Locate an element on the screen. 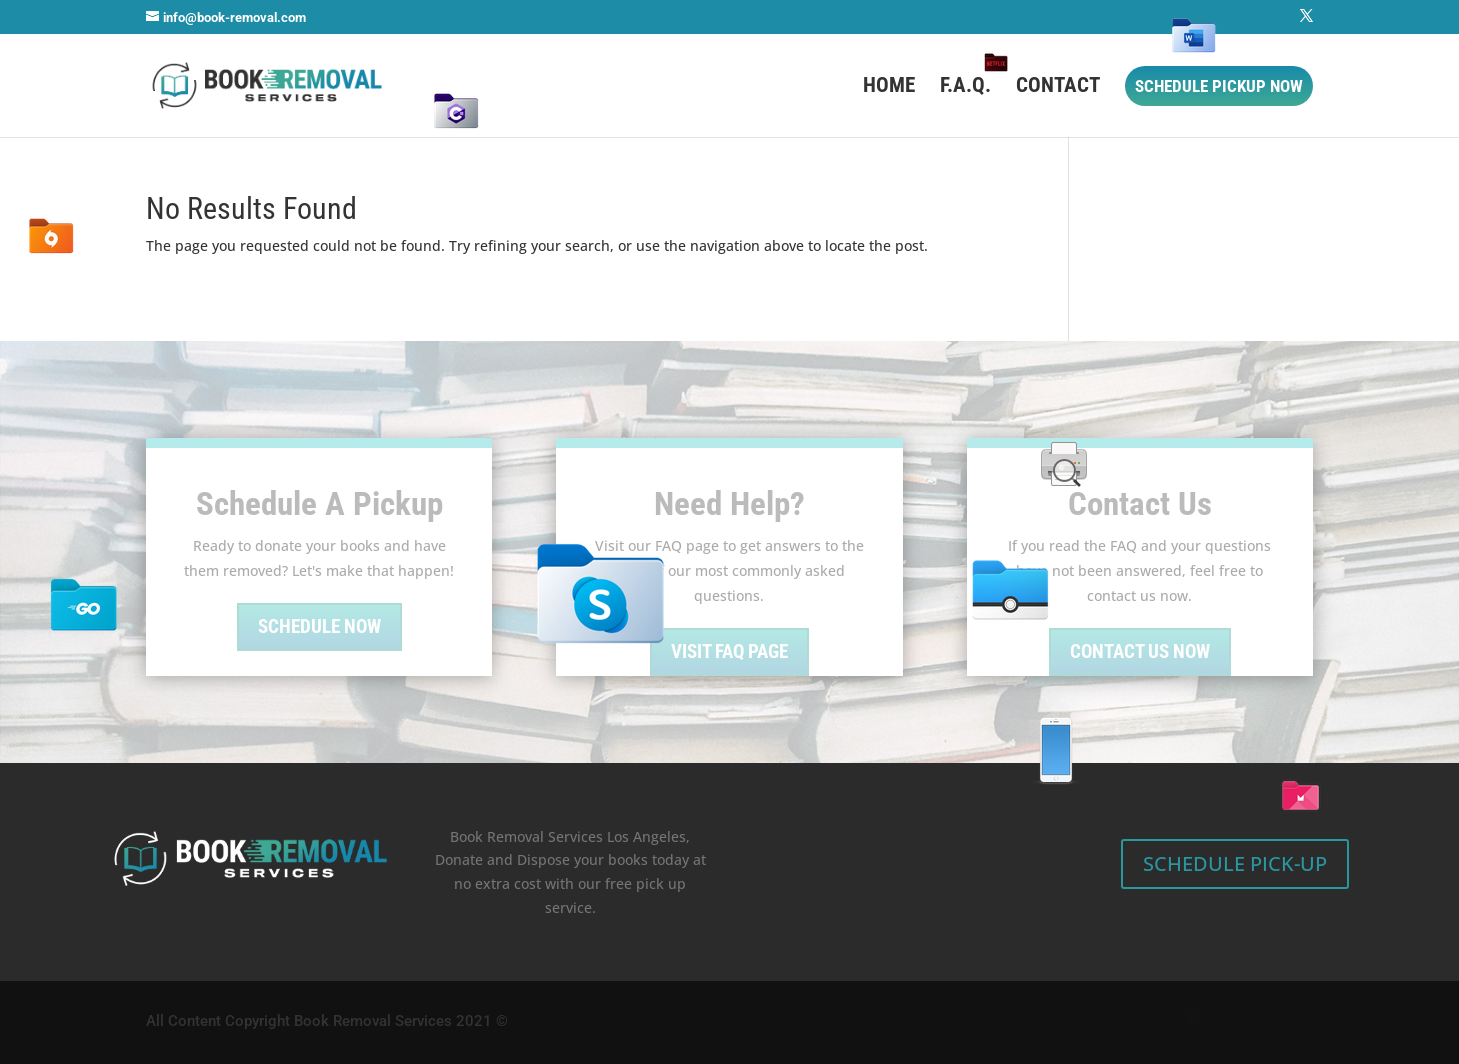 Image resolution: width=1459 pixels, height=1064 pixels. open folder containing Microsoft Word documents is located at coordinates (1193, 36).